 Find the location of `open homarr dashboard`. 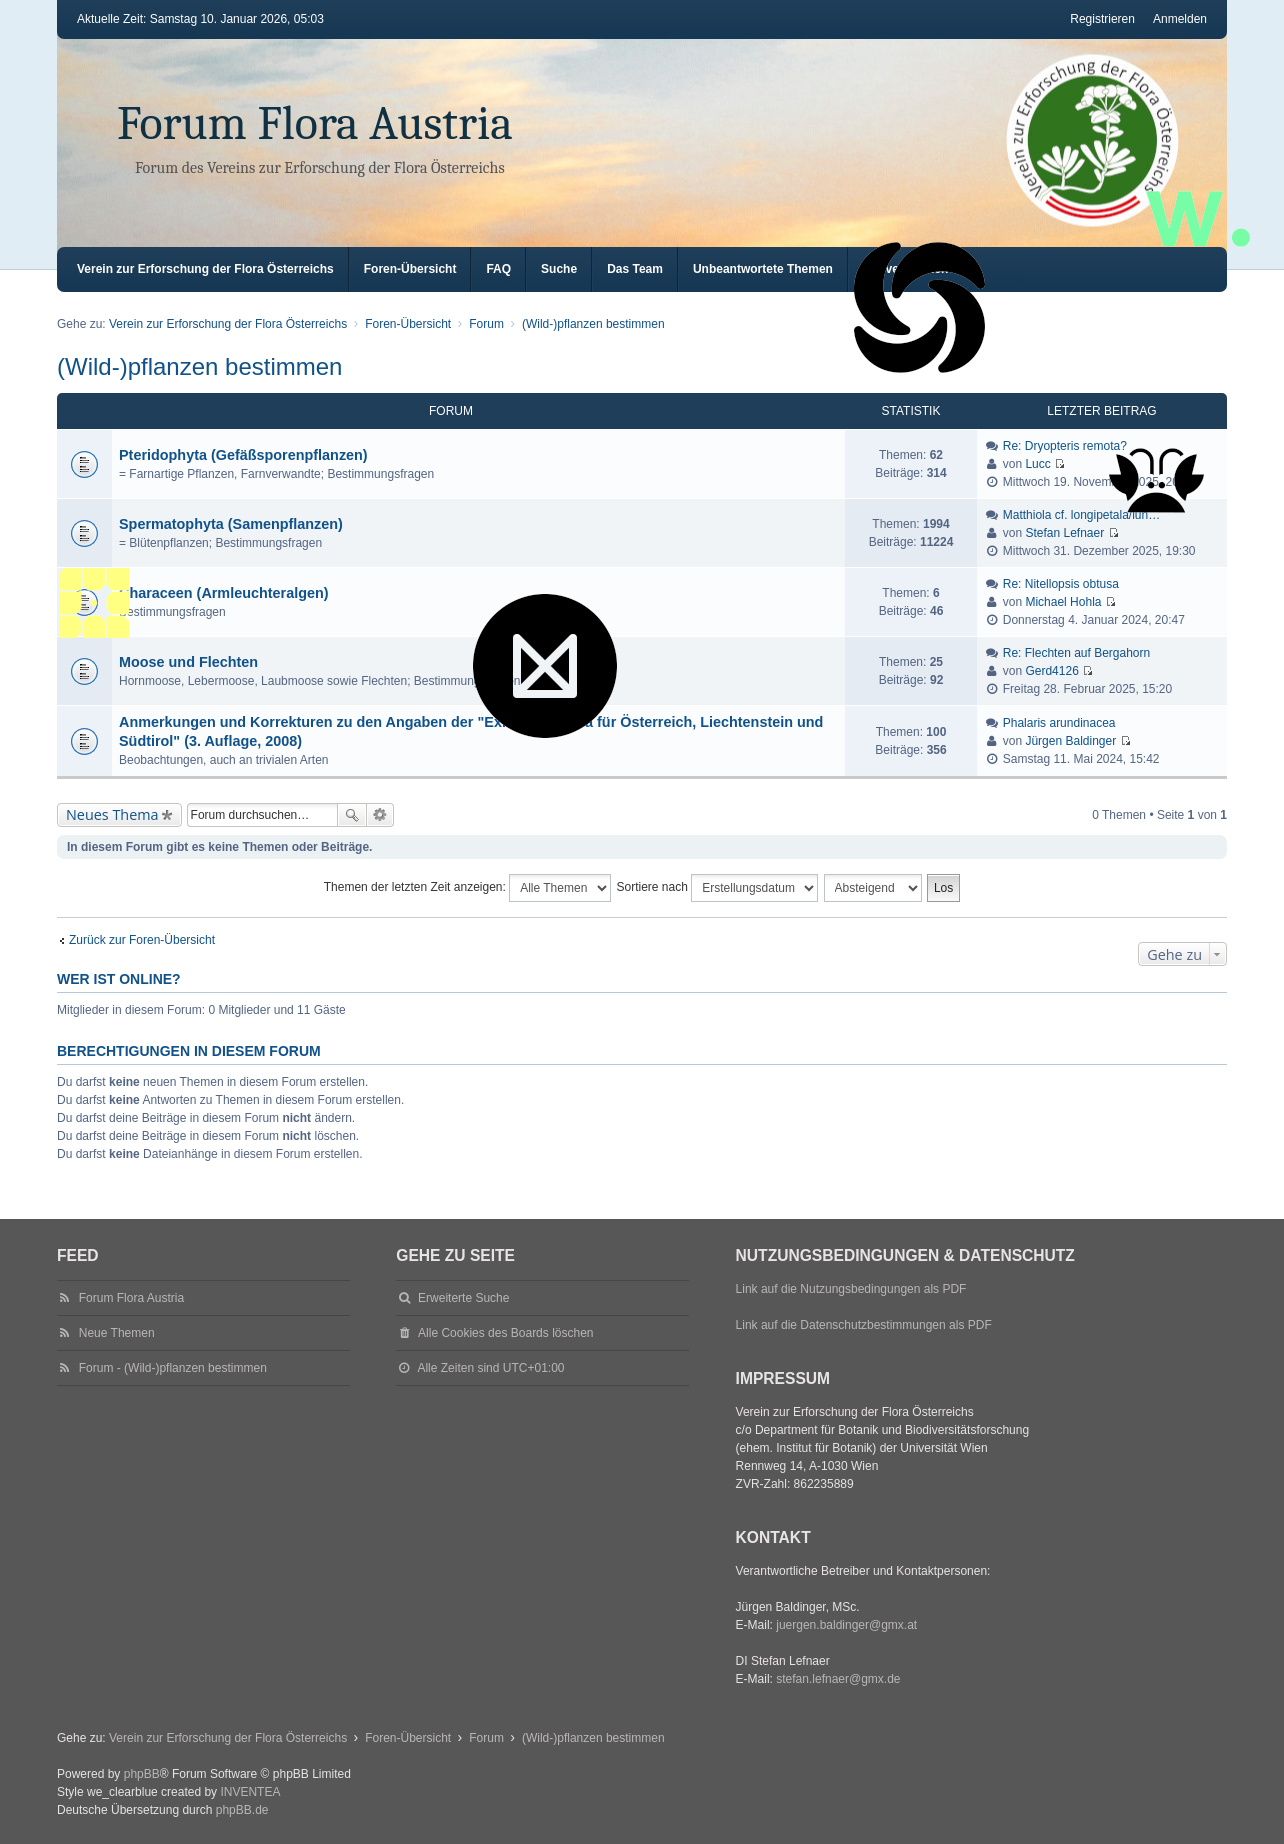

open homarr dashboard is located at coordinates (1156, 480).